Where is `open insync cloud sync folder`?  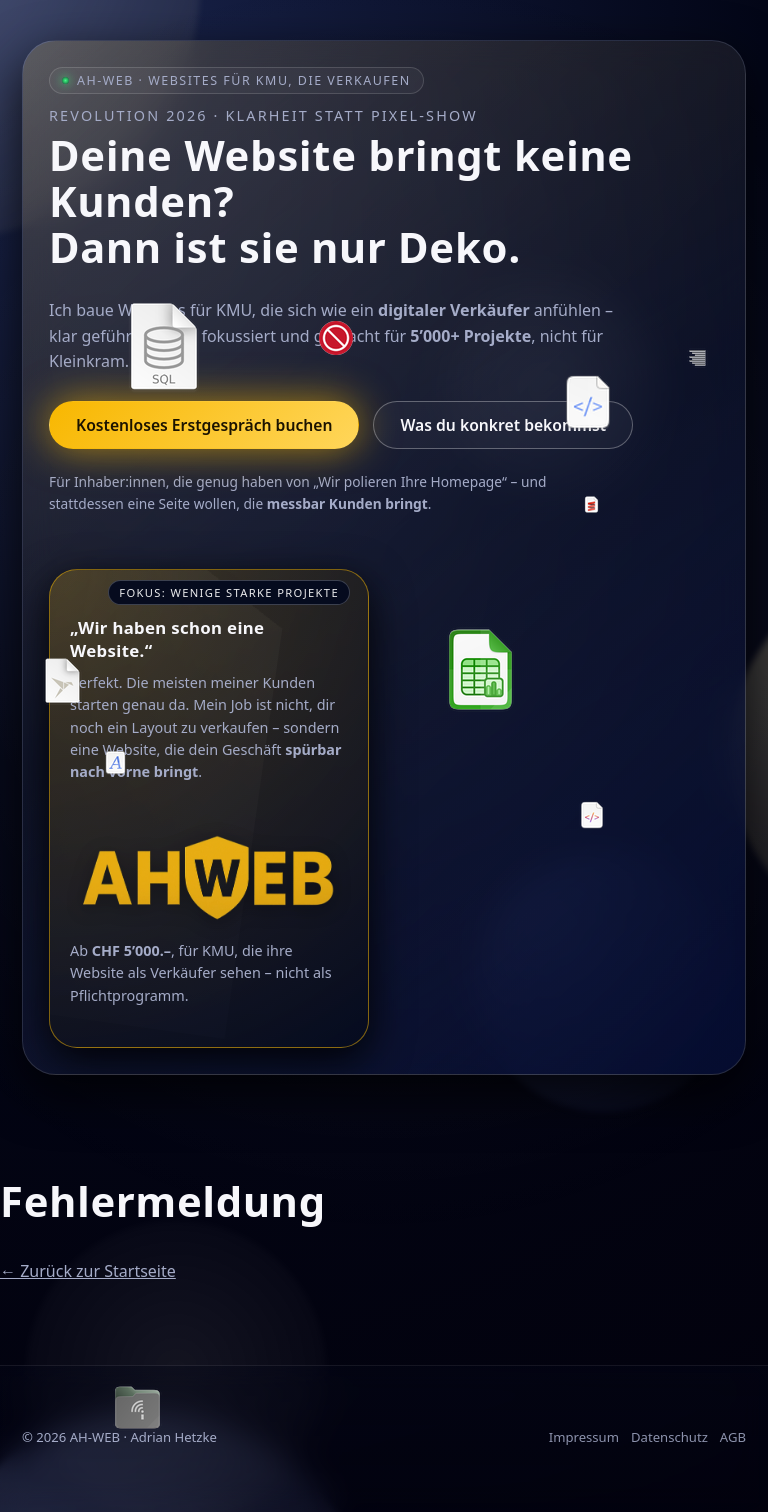 open insync cloud sync folder is located at coordinates (137, 1407).